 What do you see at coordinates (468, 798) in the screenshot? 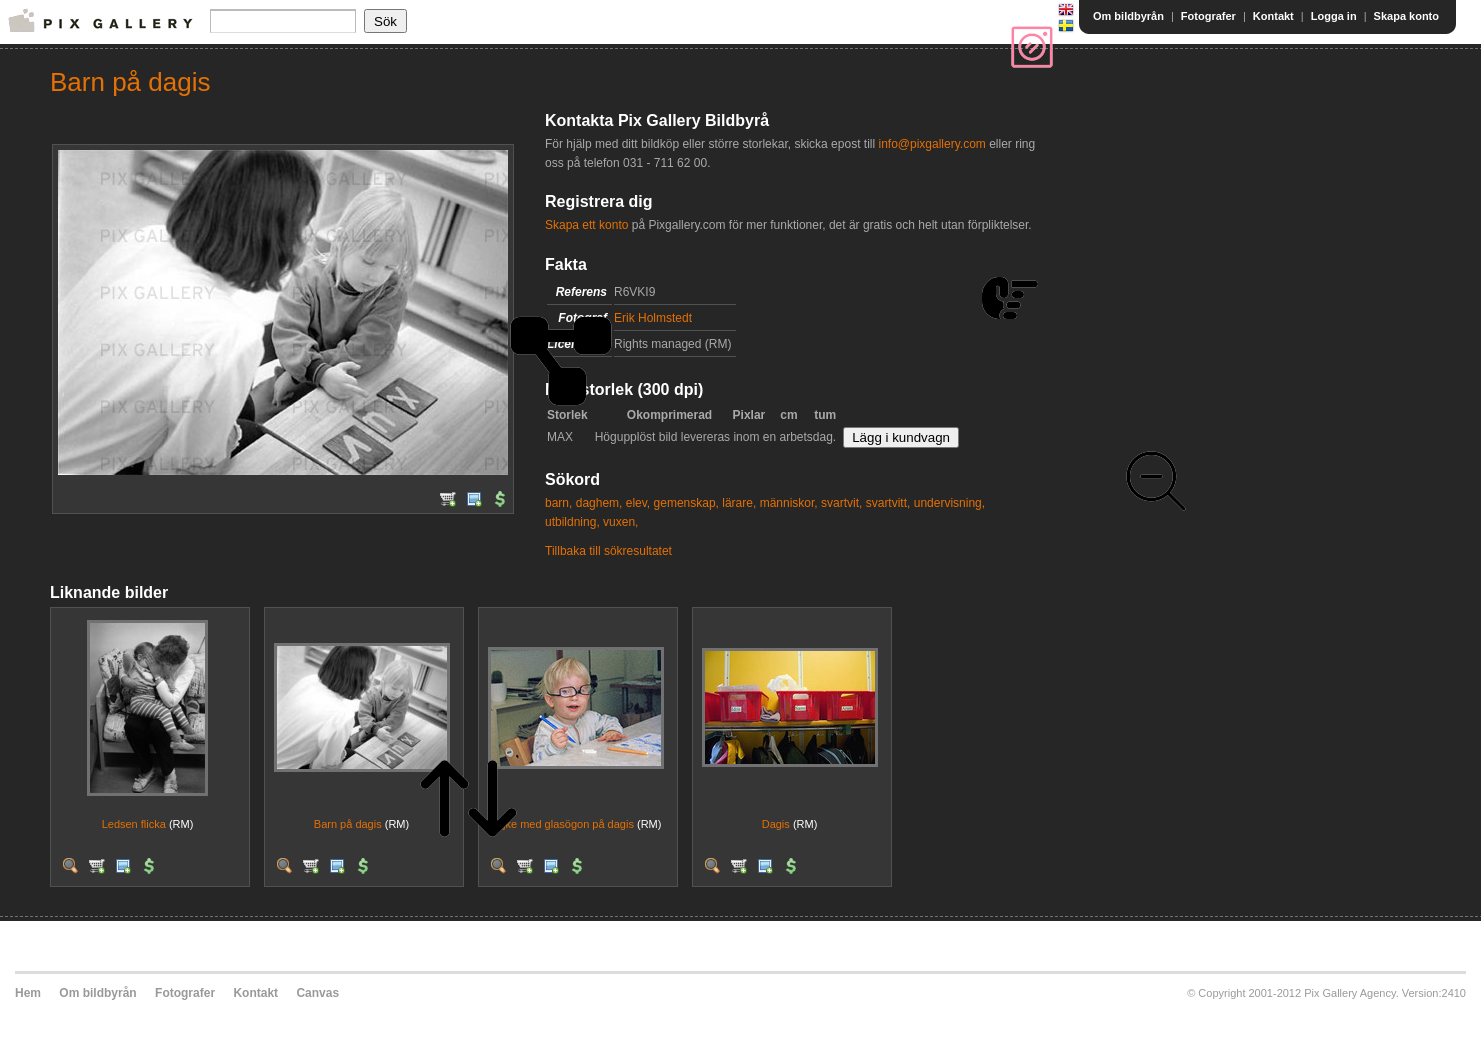
I see `sort items in ascending or descending order` at bounding box center [468, 798].